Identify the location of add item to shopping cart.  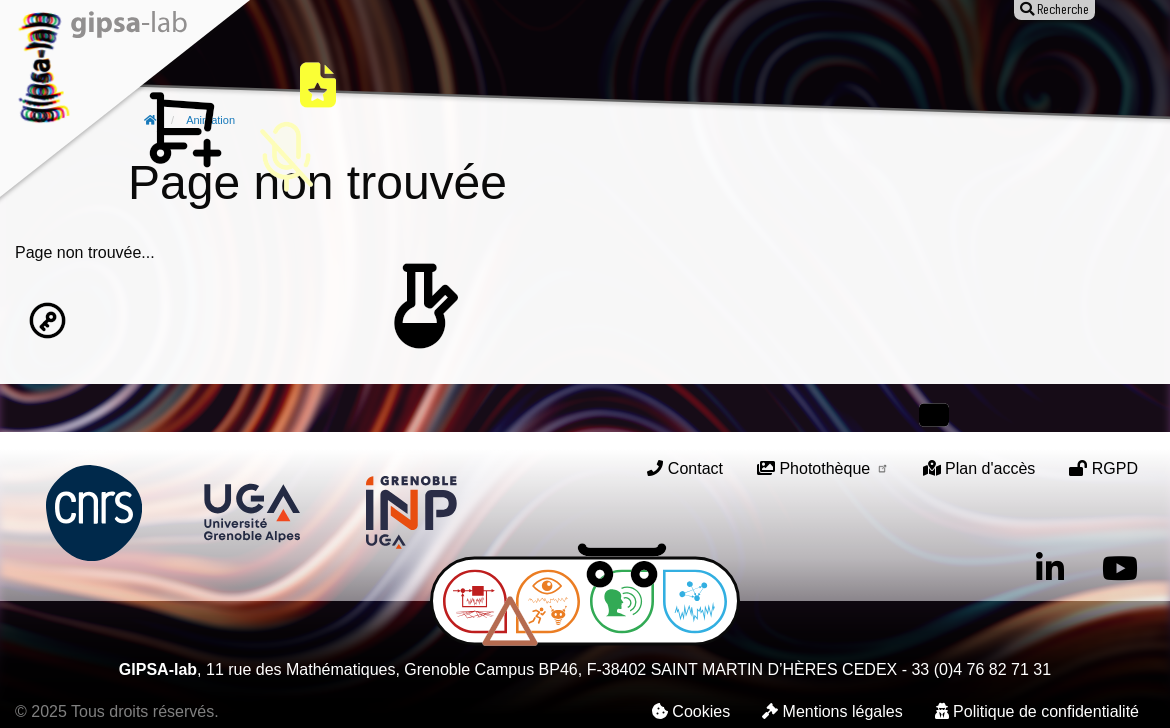
(182, 128).